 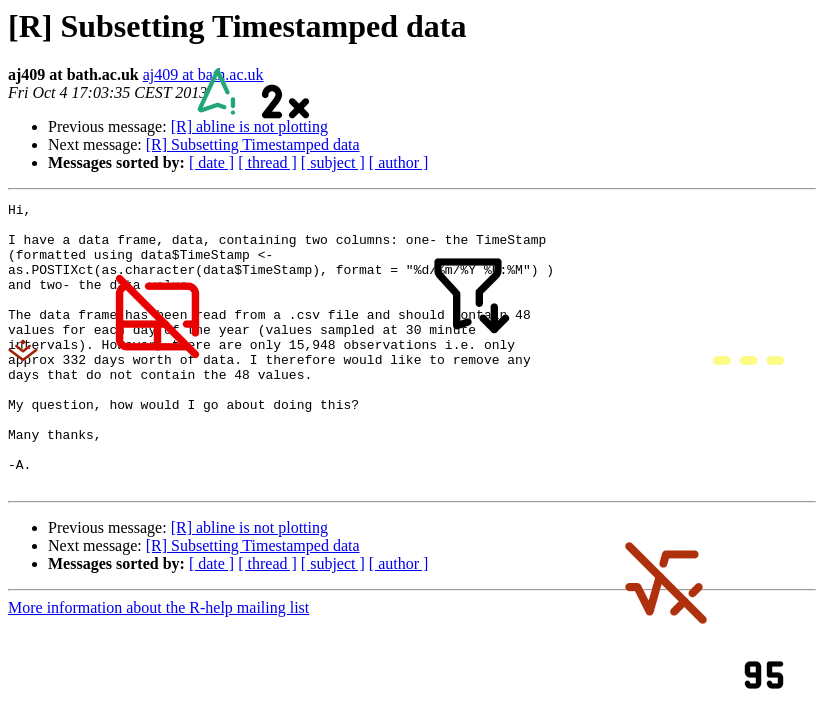 What do you see at coordinates (23, 350) in the screenshot?
I see `juejin developer community logo` at bounding box center [23, 350].